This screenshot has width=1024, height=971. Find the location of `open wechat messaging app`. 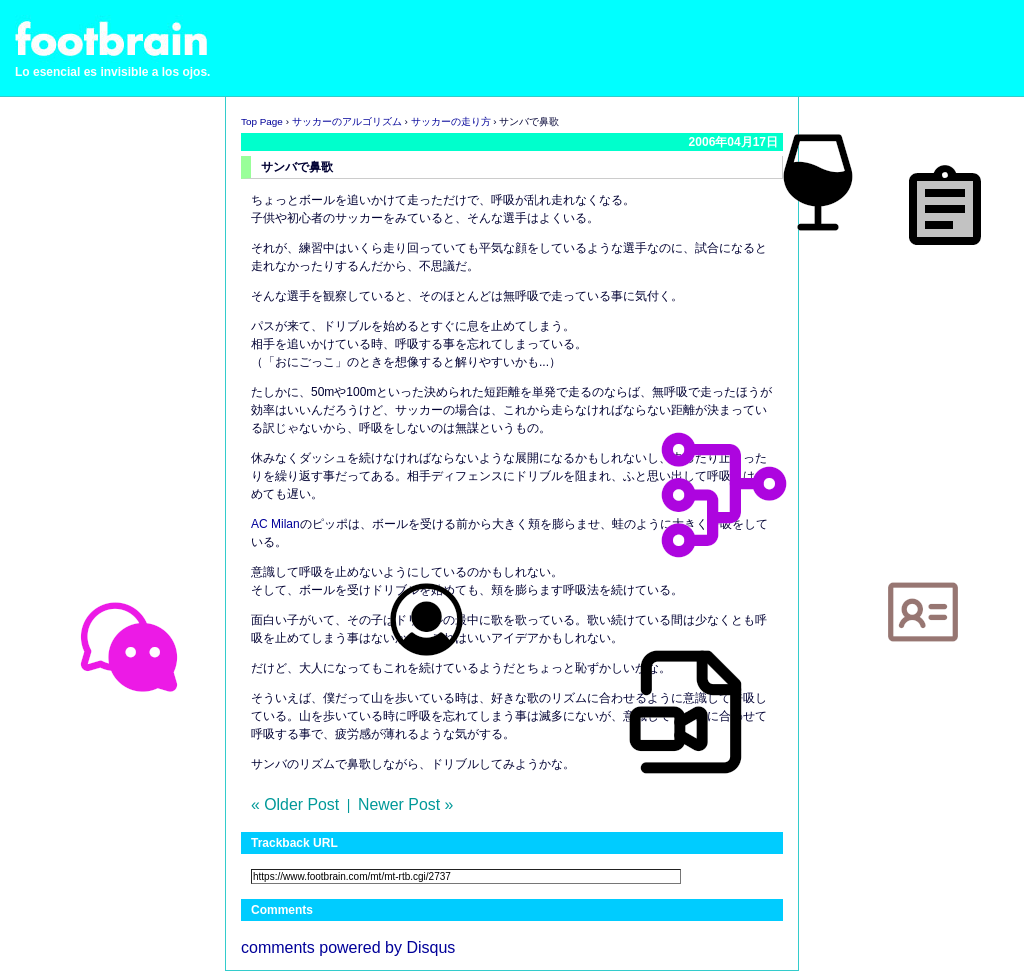

open wechat messaging app is located at coordinates (129, 647).